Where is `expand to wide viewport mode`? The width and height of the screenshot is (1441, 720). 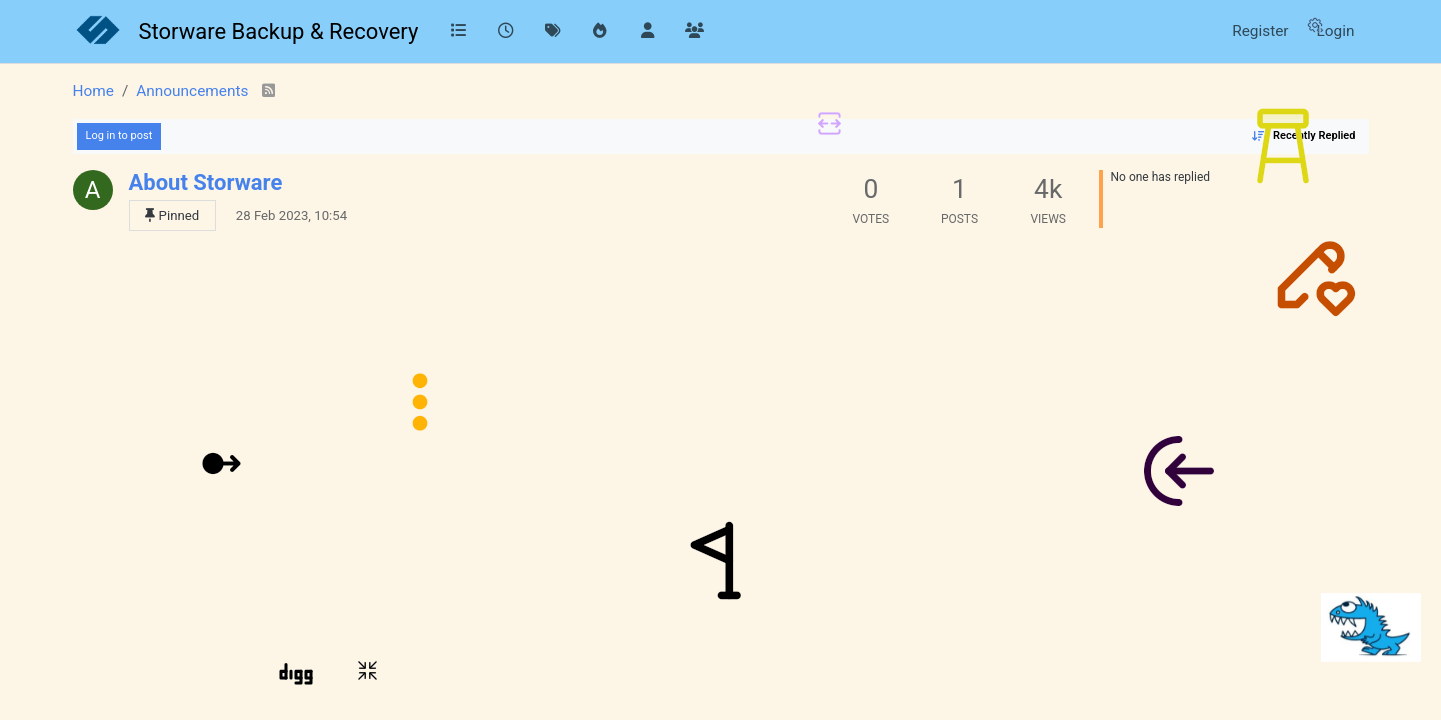
expand to wide viewport mode is located at coordinates (829, 123).